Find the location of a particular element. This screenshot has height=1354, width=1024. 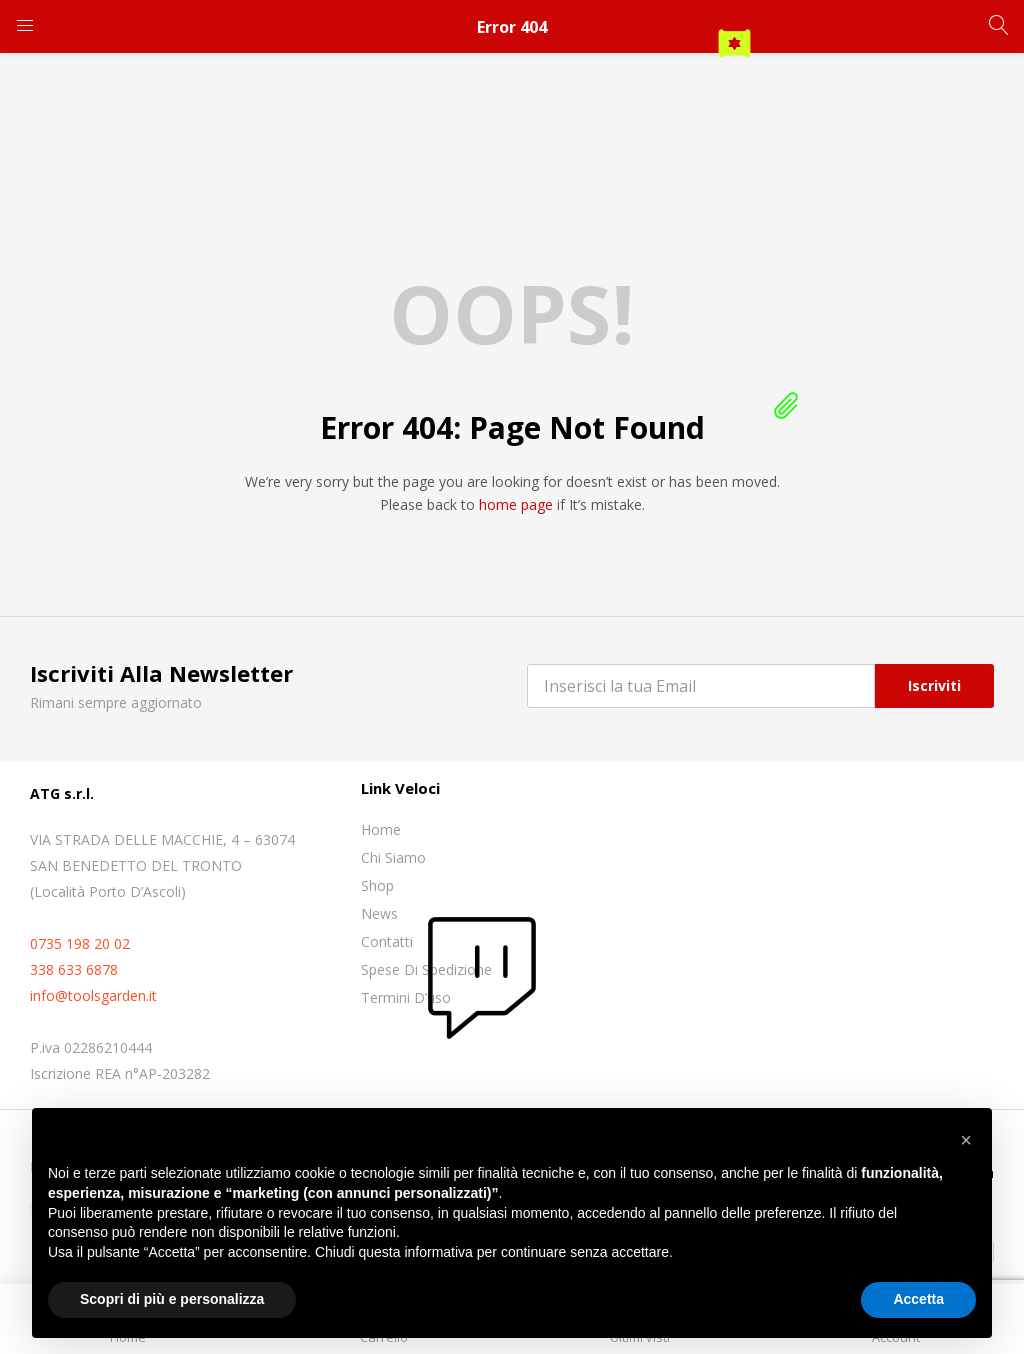

attach a file to your message is located at coordinates (786, 405).